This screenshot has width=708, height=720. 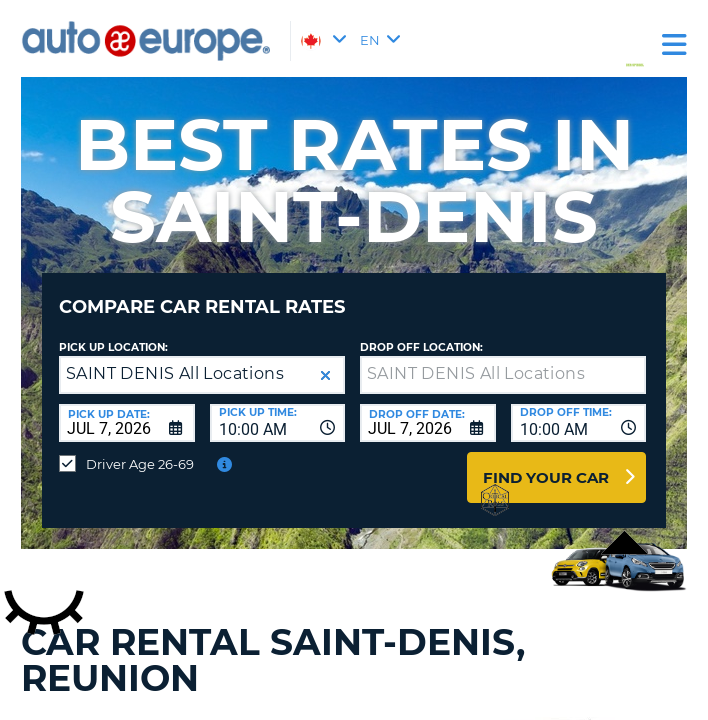 What do you see at coordinates (44, 610) in the screenshot?
I see `hide password or sensitive content` at bounding box center [44, 610].